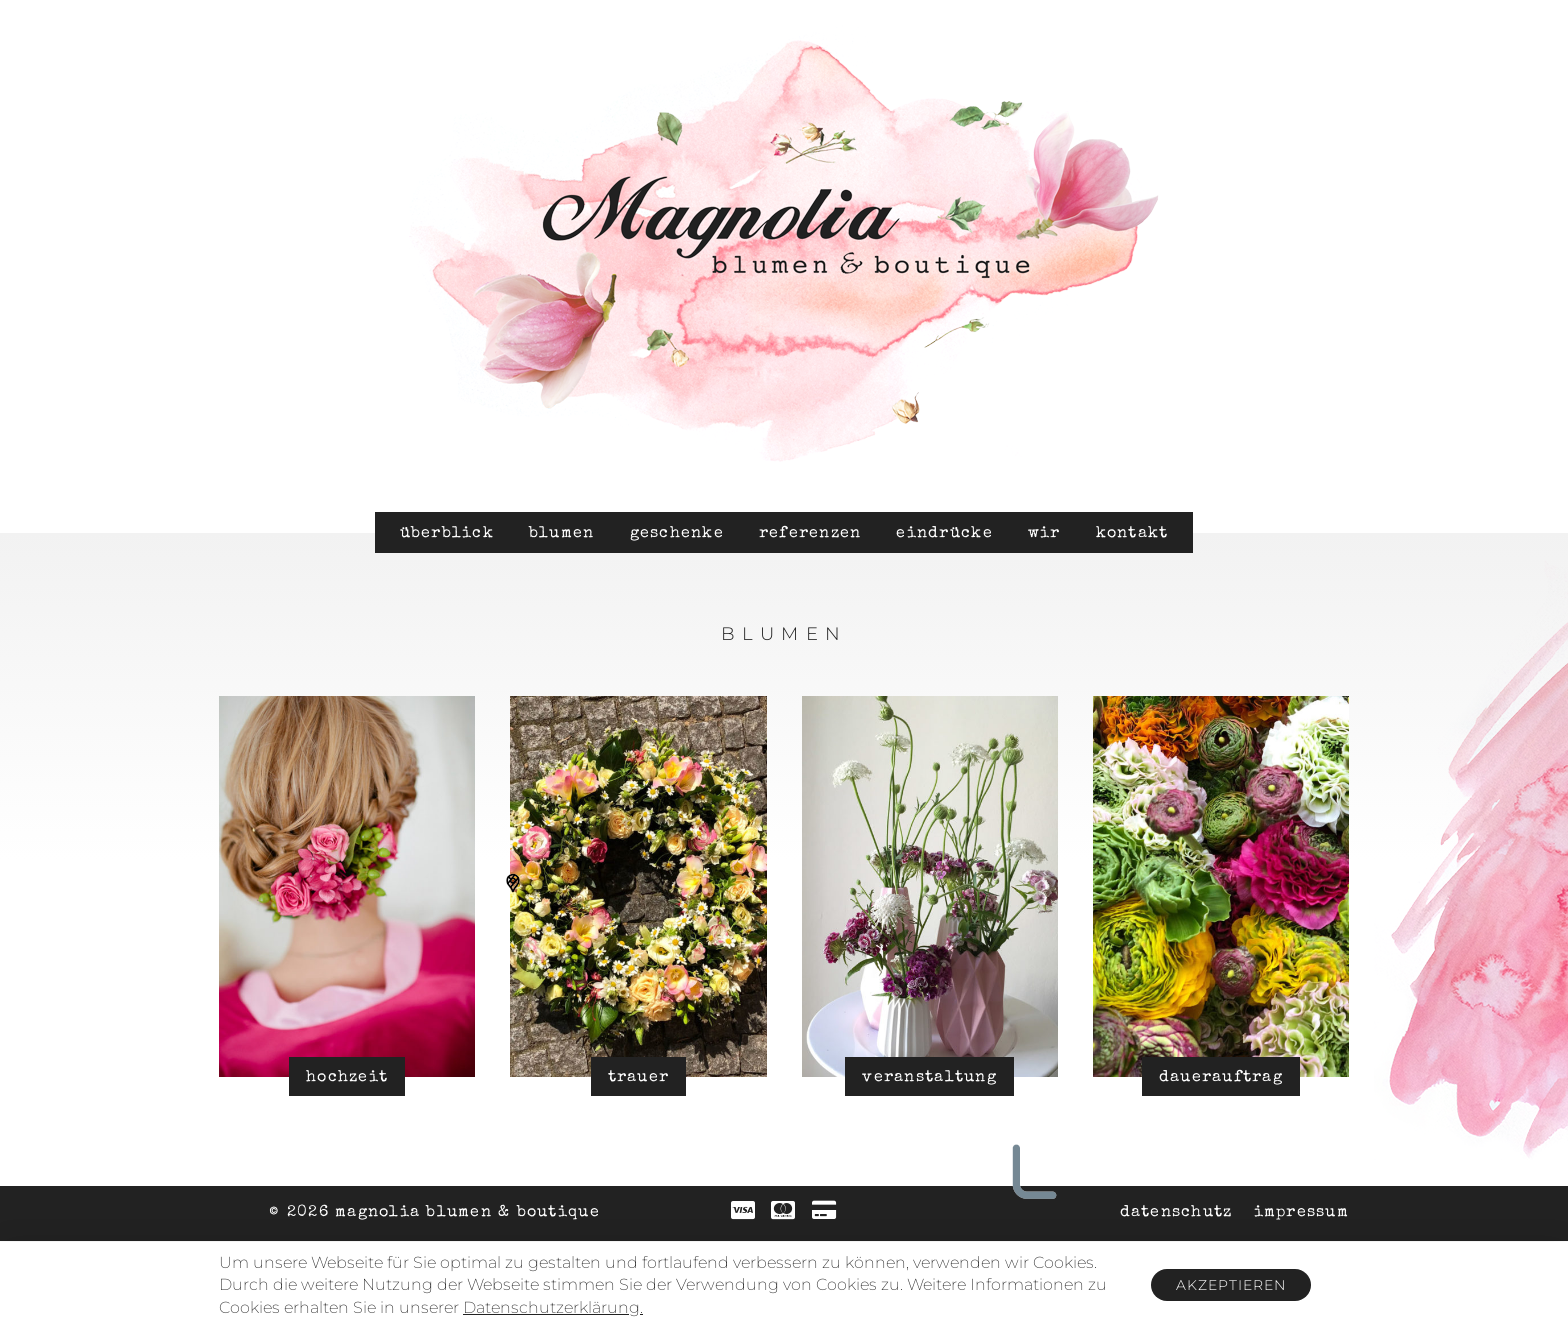 The height and width of the screenshot is (1329, 1568). I want to click on romanian leu currency symbol, so click(1034, 1173).